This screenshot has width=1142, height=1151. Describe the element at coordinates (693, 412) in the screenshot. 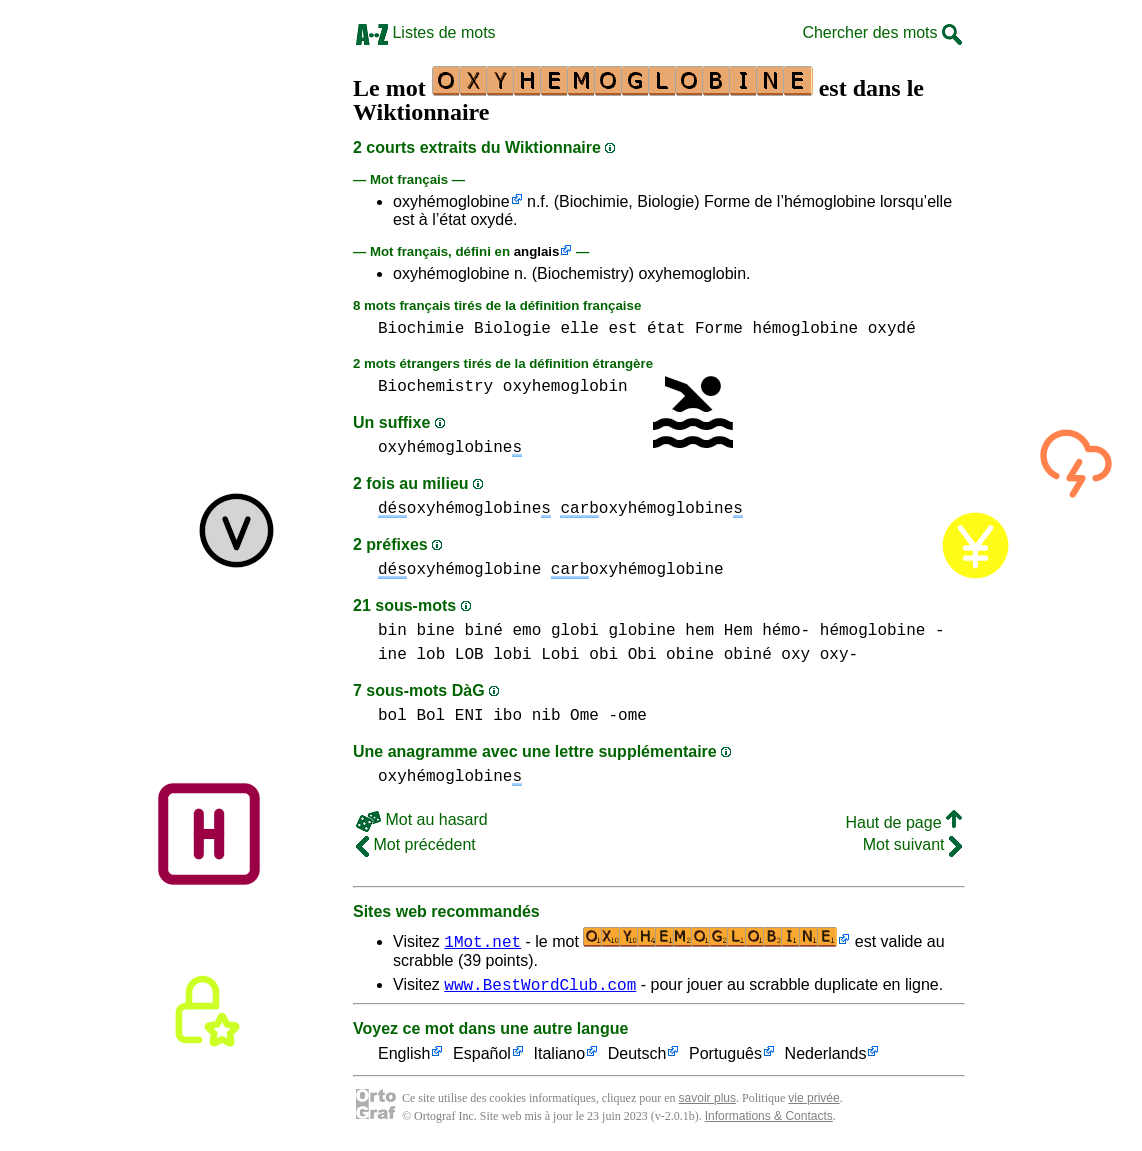

I see `view swimming pool amenities` at that location.